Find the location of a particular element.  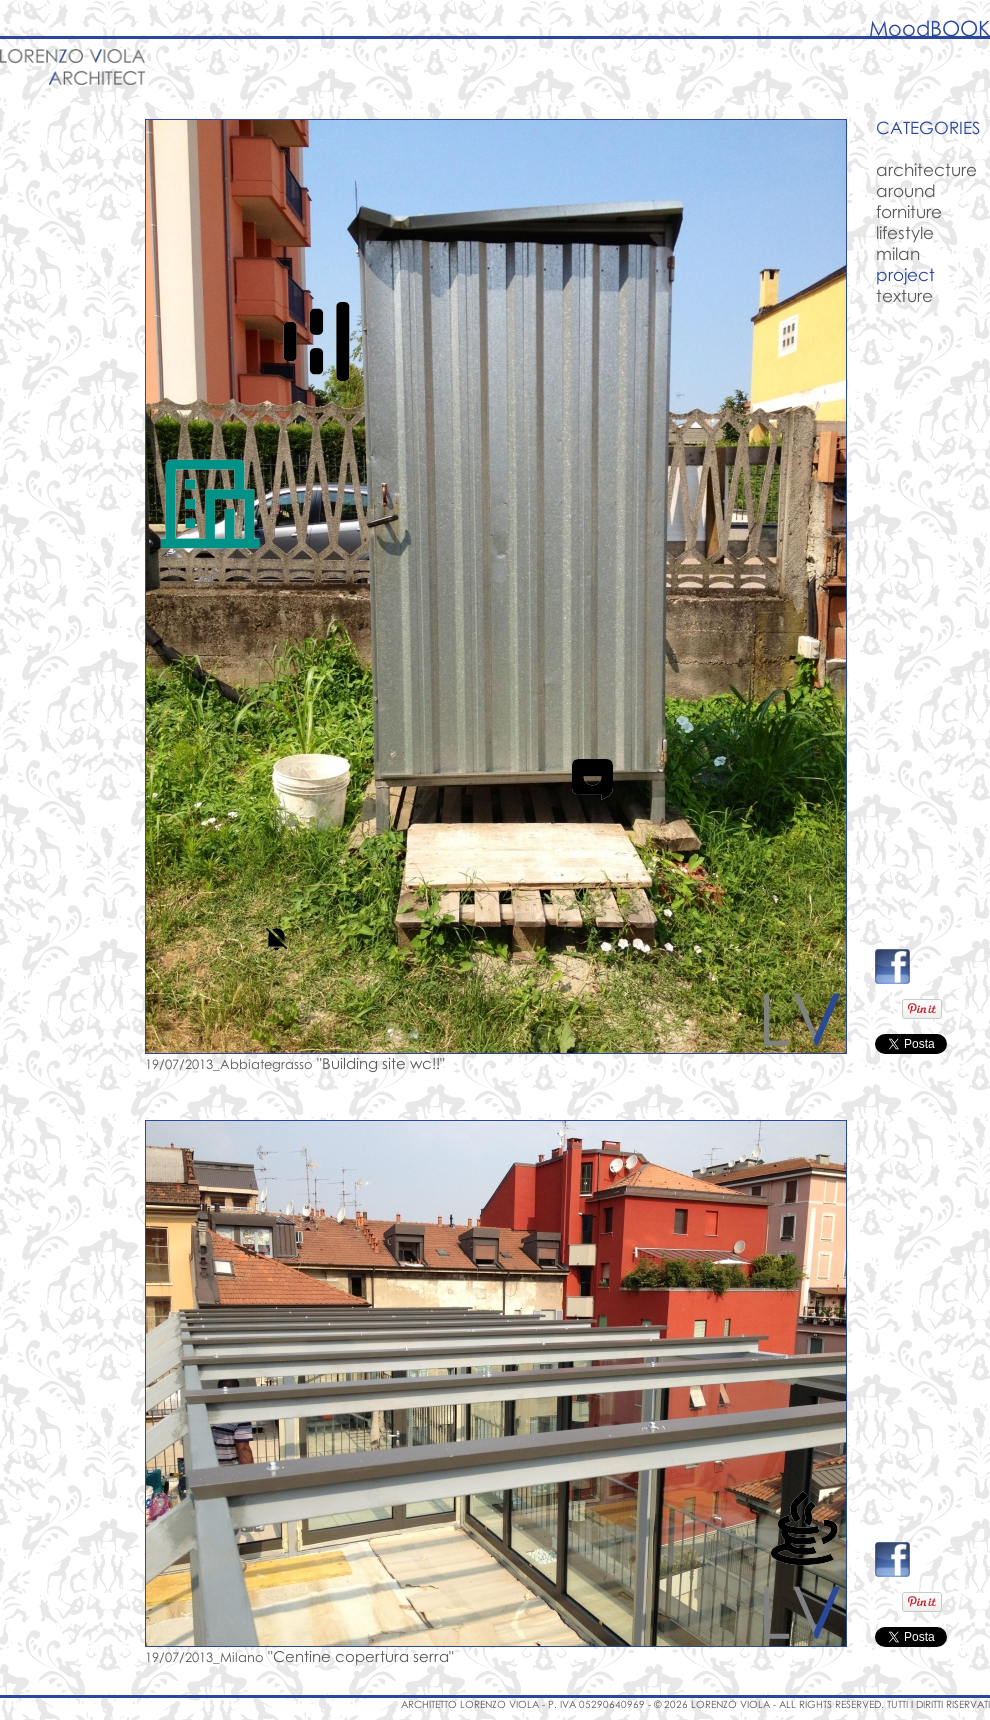

mute notifications is located at coordinates (276, 938).